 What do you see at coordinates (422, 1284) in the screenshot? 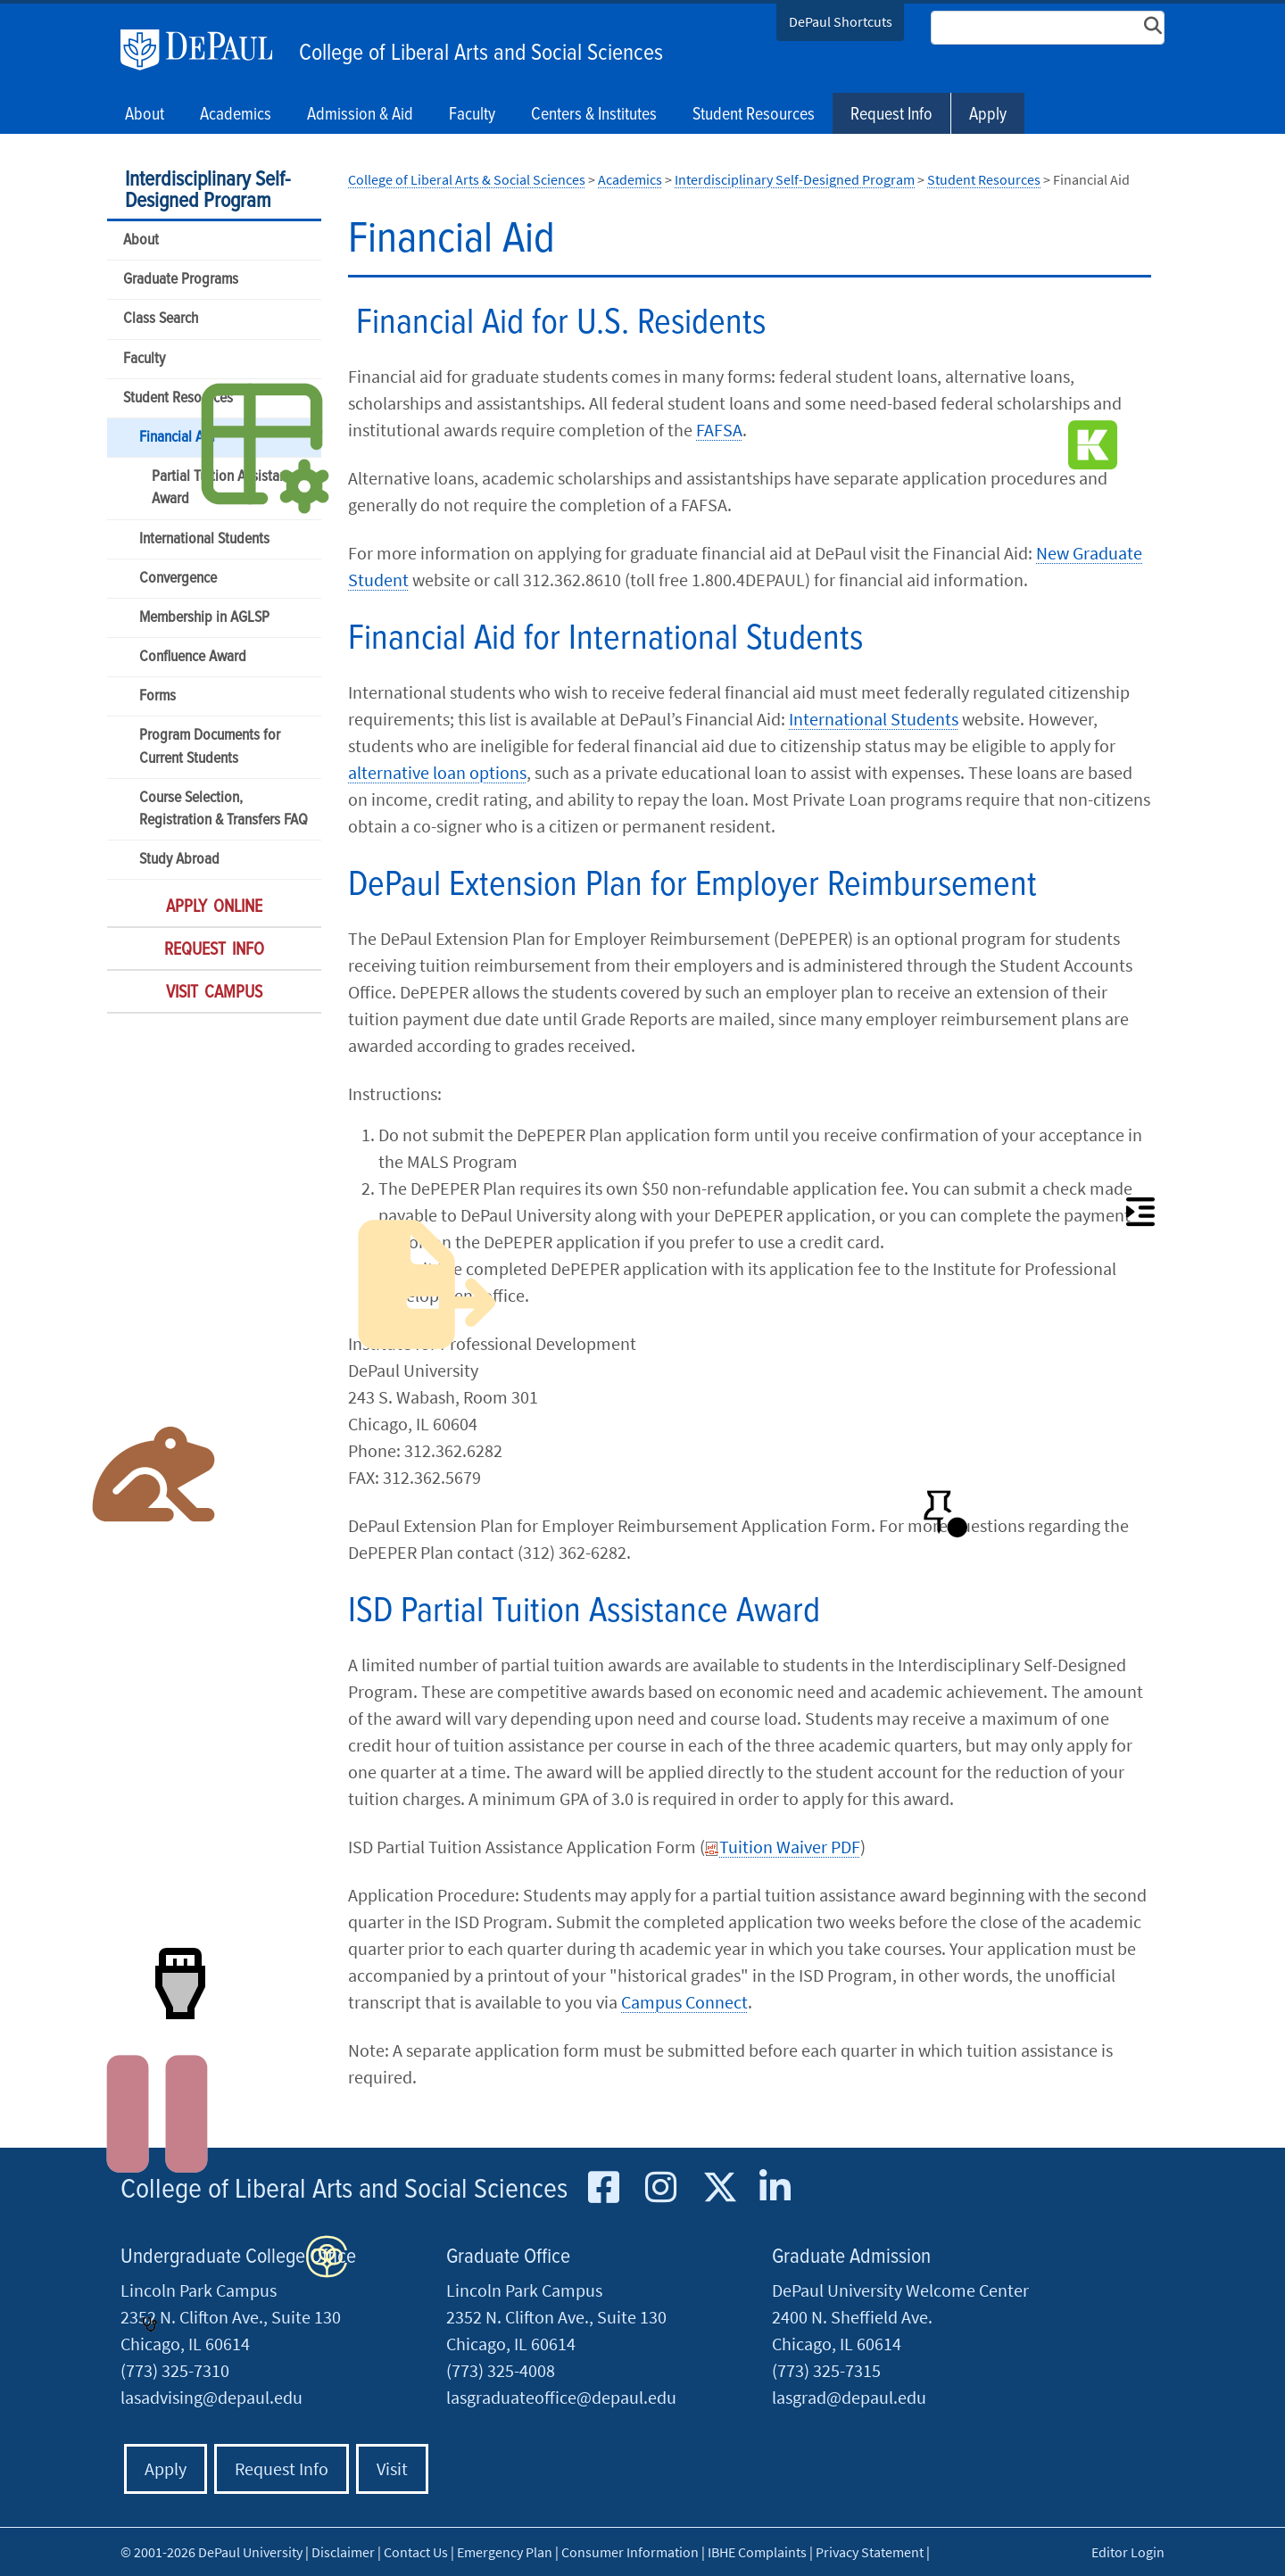
I see `export file or document` at bounding box center [422, 1284].